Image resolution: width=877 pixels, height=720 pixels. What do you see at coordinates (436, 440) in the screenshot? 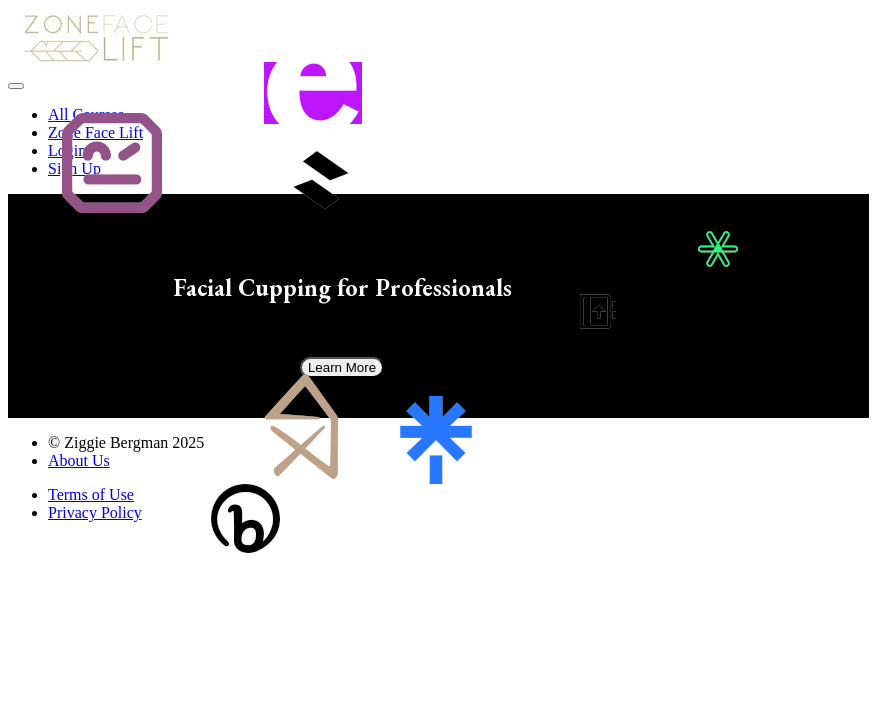
I see `visit linktree profile` at bounding box center [436, 440].